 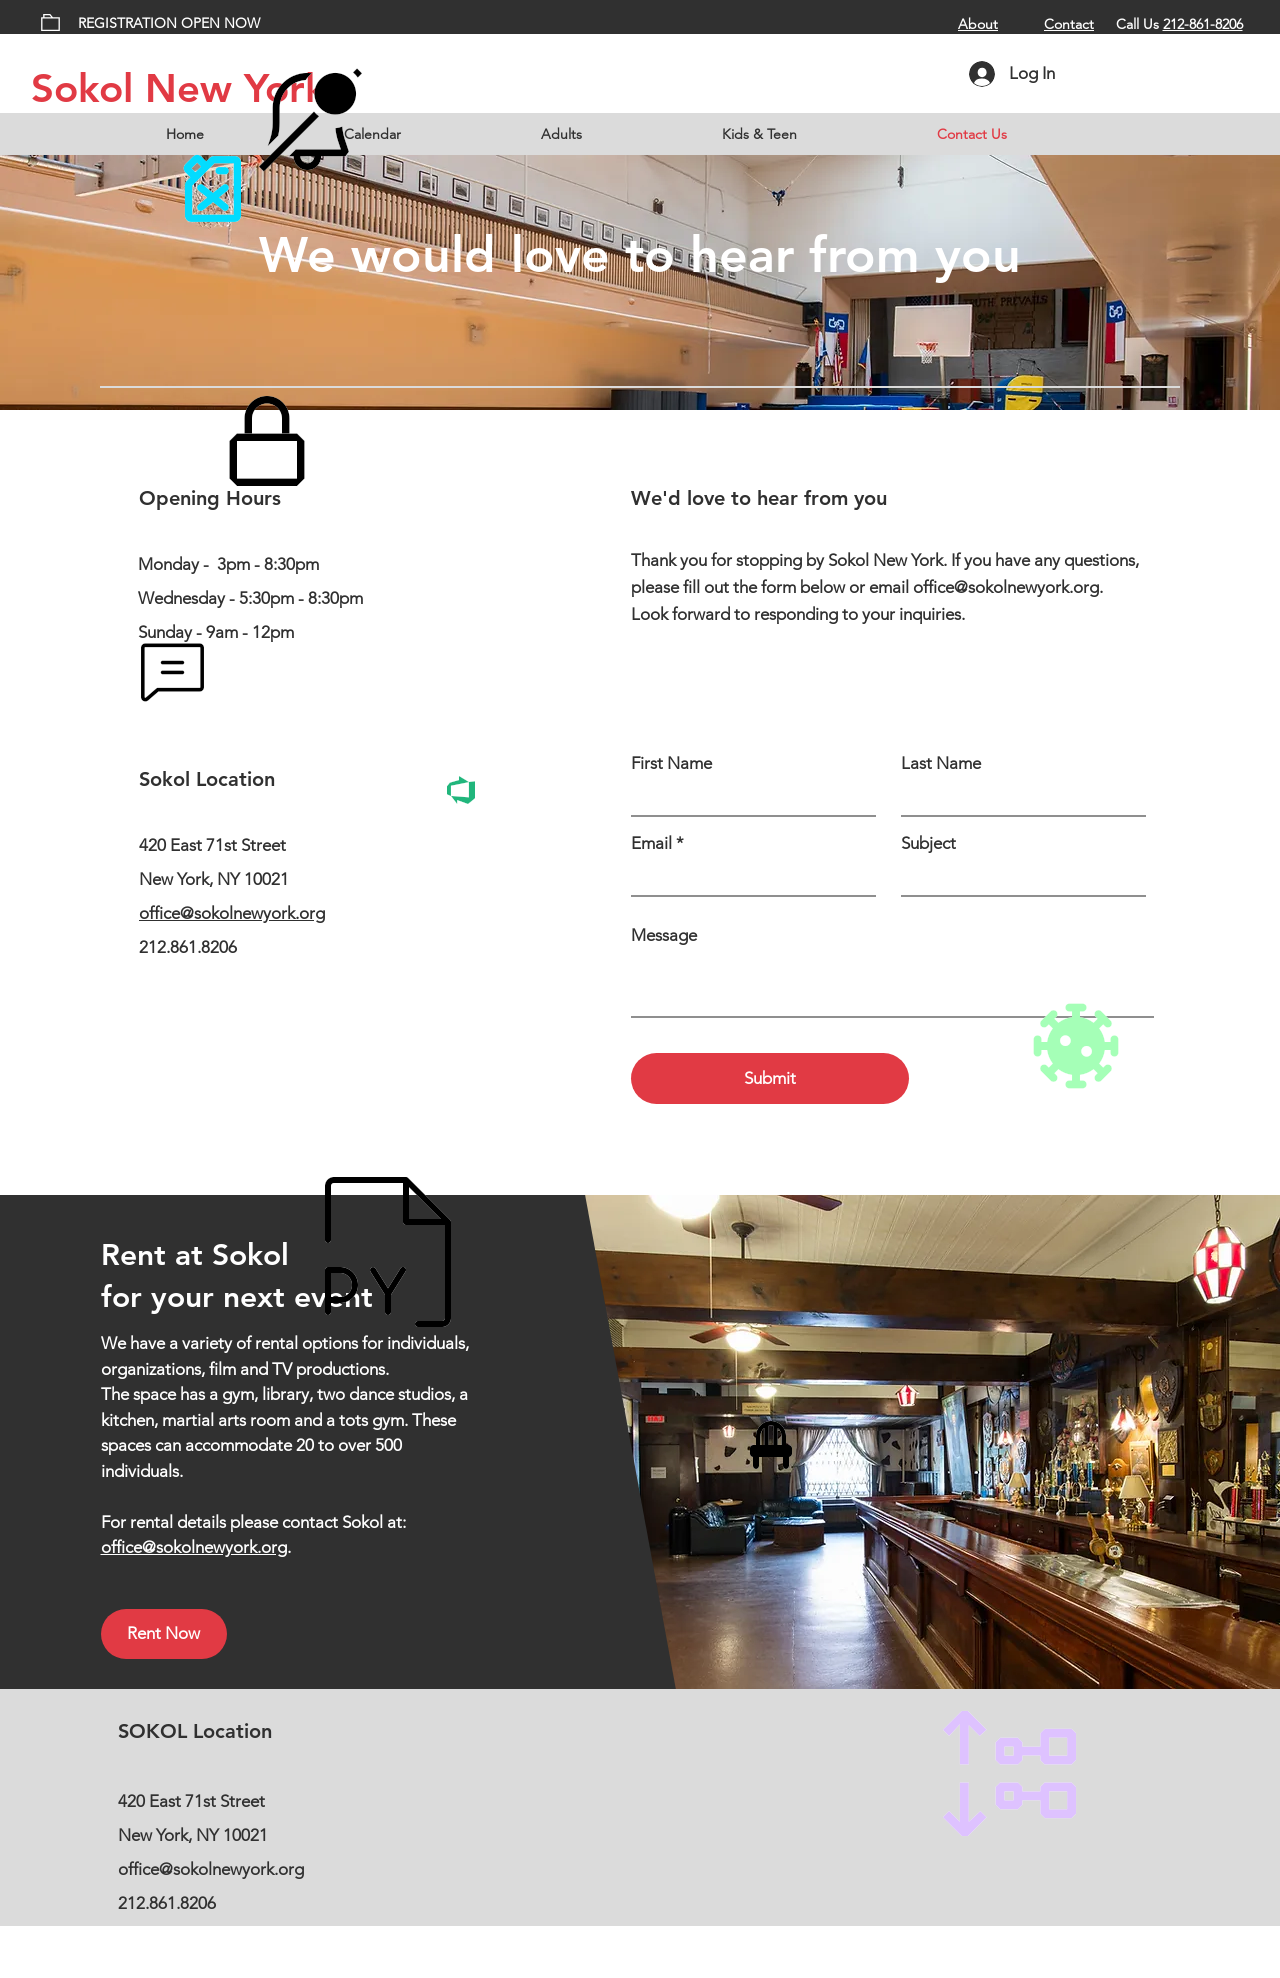 What do you see at coordinates (771, 1445) in the screenshot?
I see `select seating furniture option` at bounding box center [771, 1445].